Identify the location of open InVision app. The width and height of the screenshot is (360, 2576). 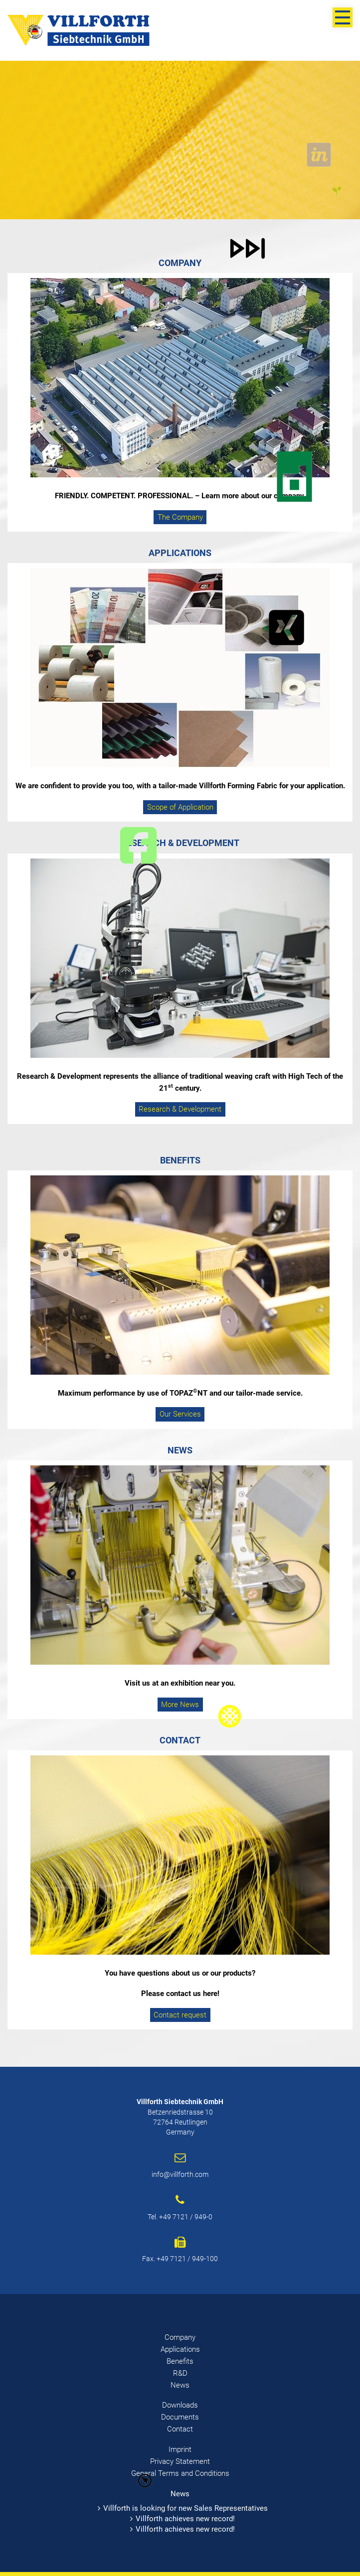
(319, 154).